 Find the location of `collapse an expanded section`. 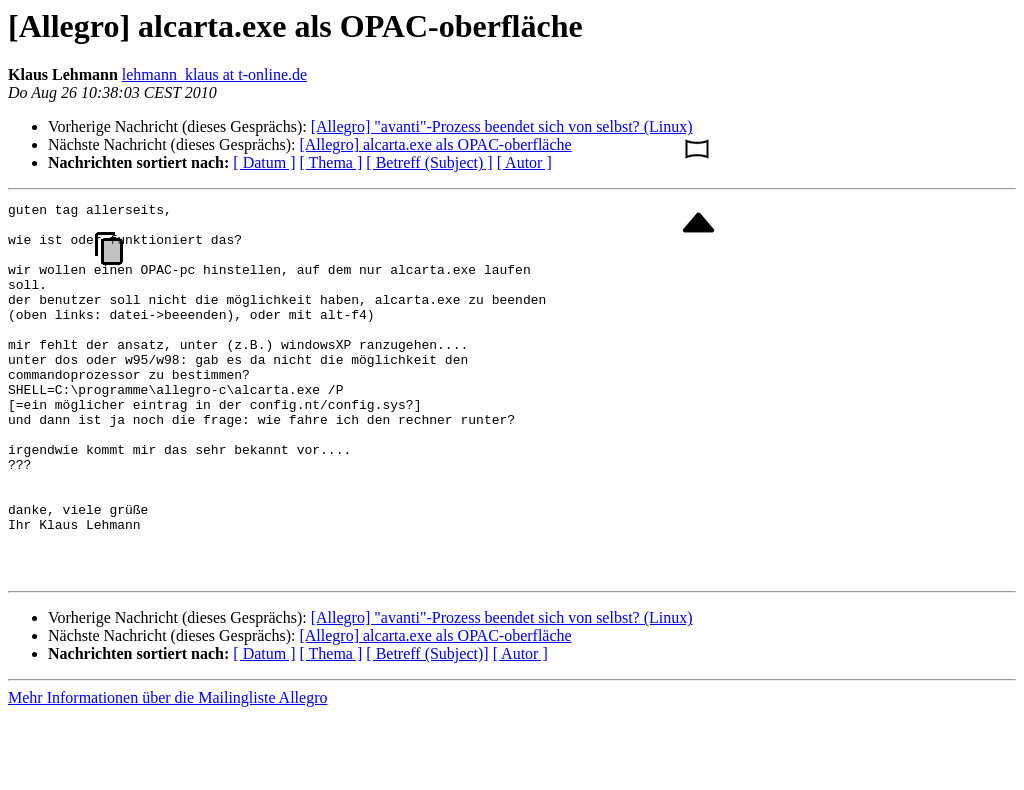

collapse an expanded section is located at coordinates (698, 222).